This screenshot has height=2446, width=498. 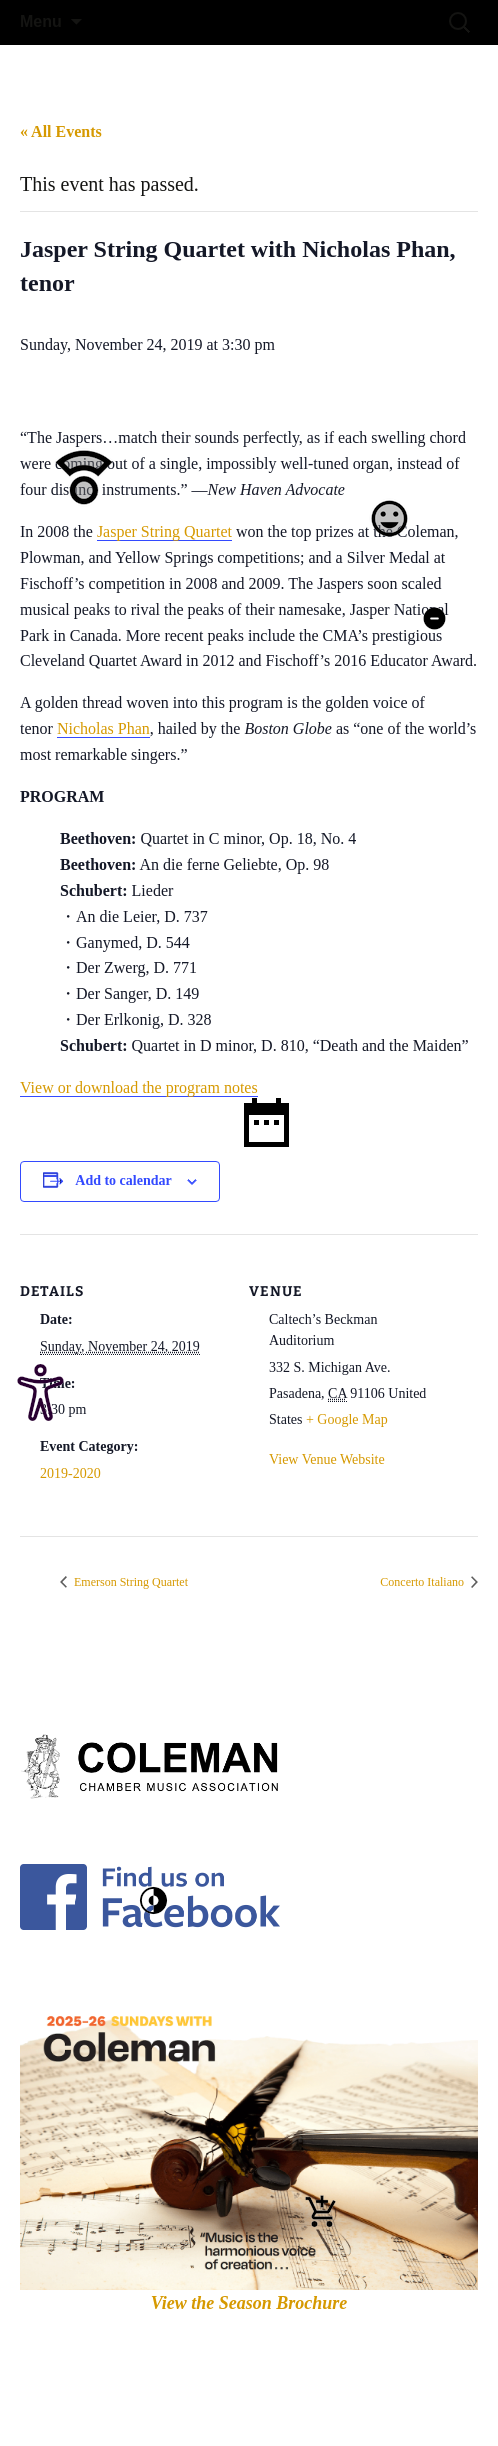 I want to click on select a date range, so click(x=266, y=1122).